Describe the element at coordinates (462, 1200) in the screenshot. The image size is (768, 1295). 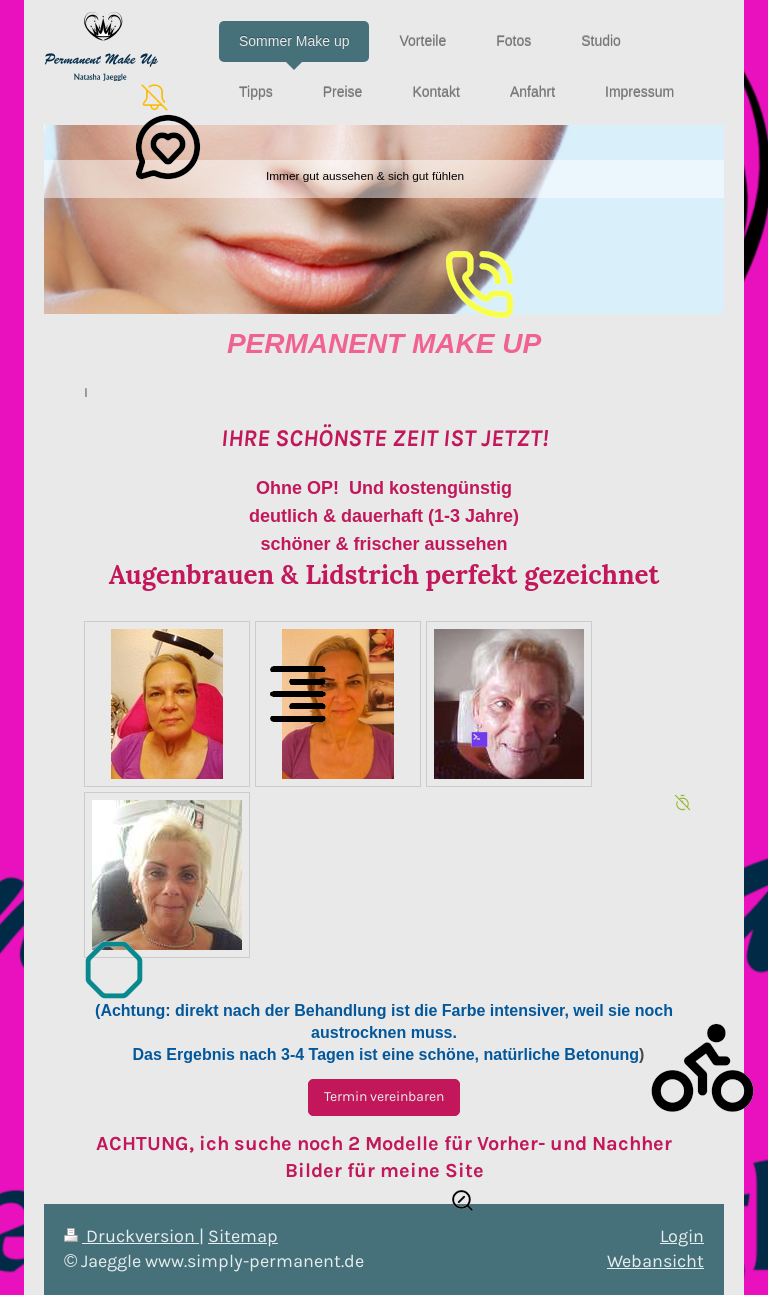
I see `search is disabled or unavailable` at that location.